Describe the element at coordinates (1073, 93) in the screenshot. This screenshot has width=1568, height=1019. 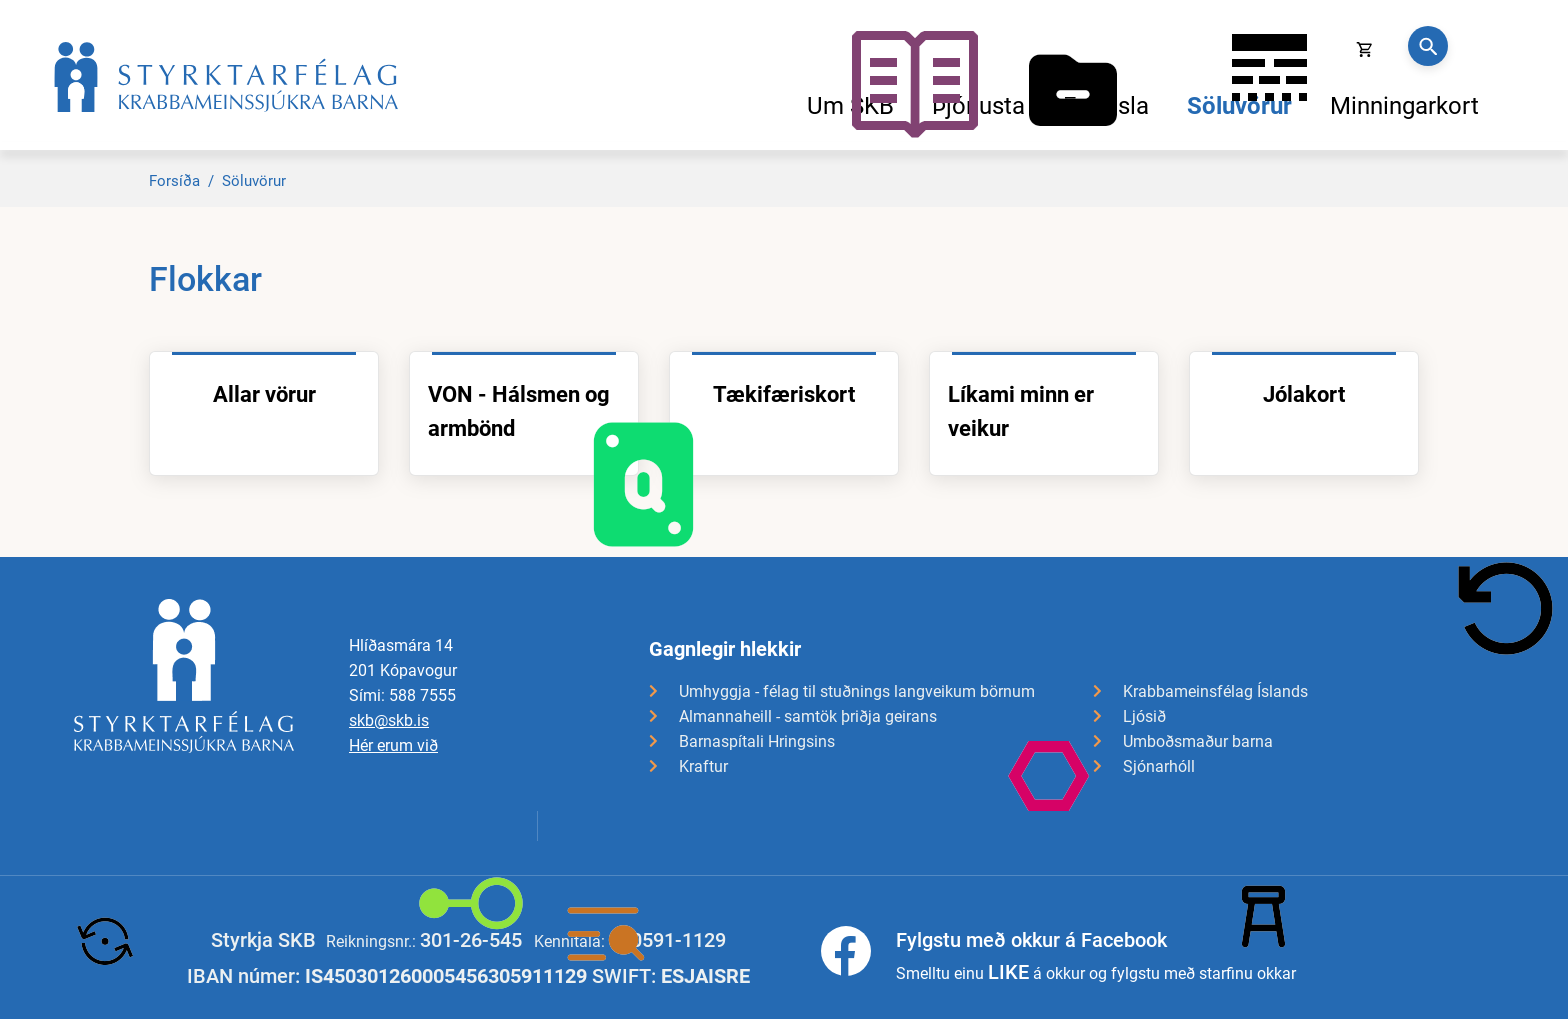
I see `remove a folder` at that location.